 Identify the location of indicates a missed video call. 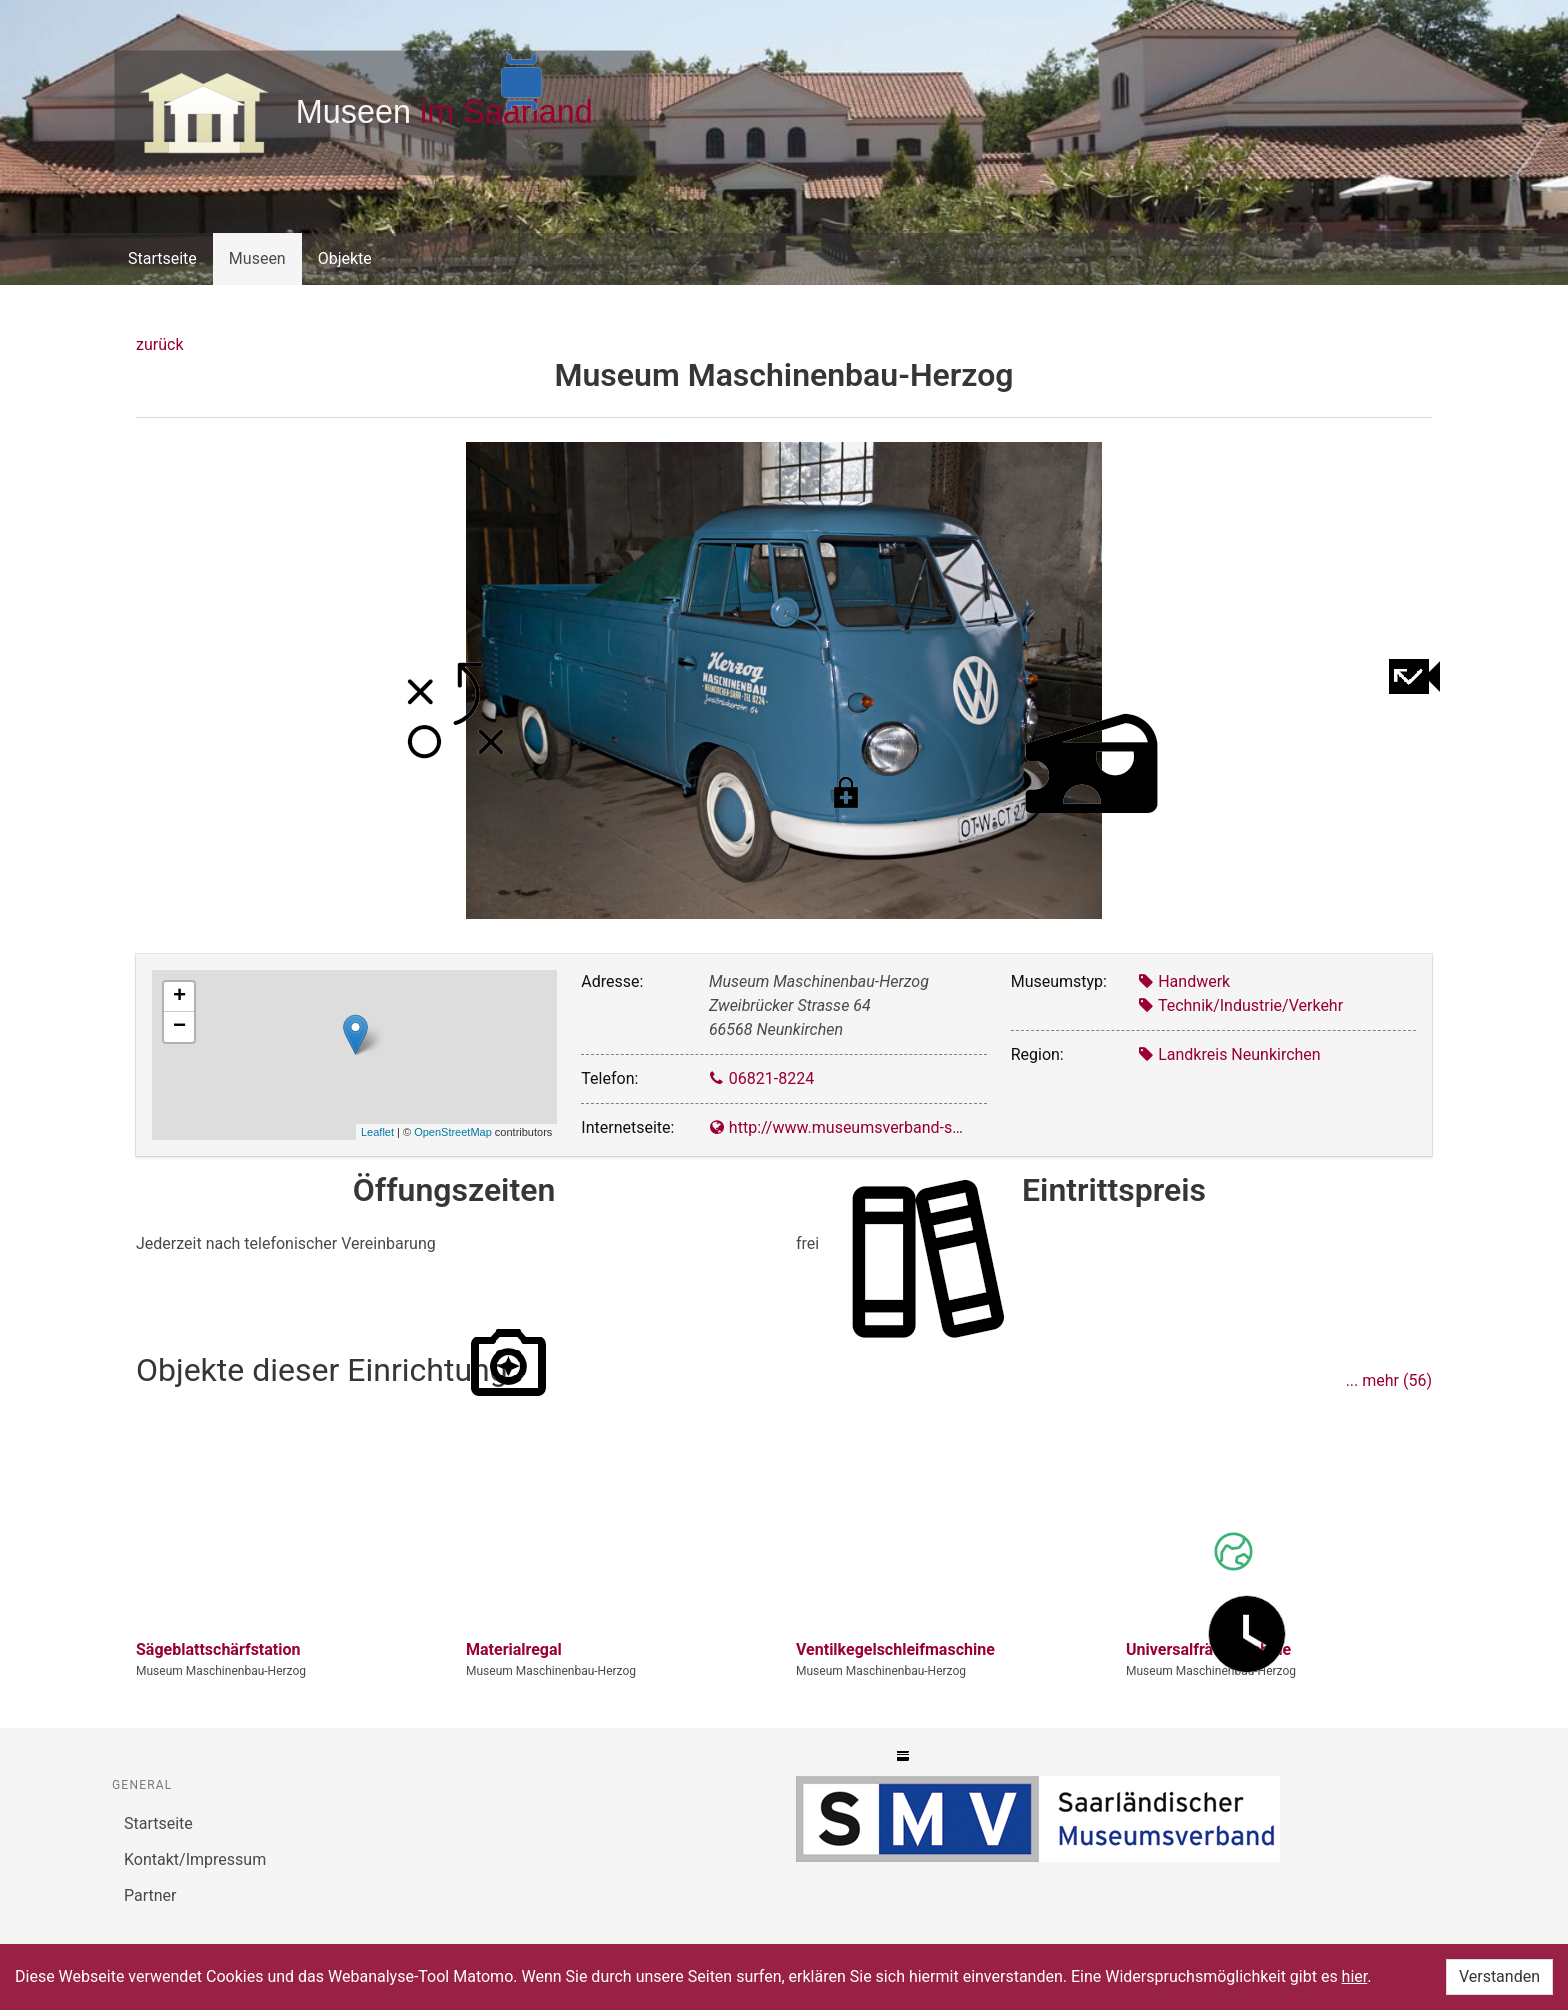
(1414, 676).